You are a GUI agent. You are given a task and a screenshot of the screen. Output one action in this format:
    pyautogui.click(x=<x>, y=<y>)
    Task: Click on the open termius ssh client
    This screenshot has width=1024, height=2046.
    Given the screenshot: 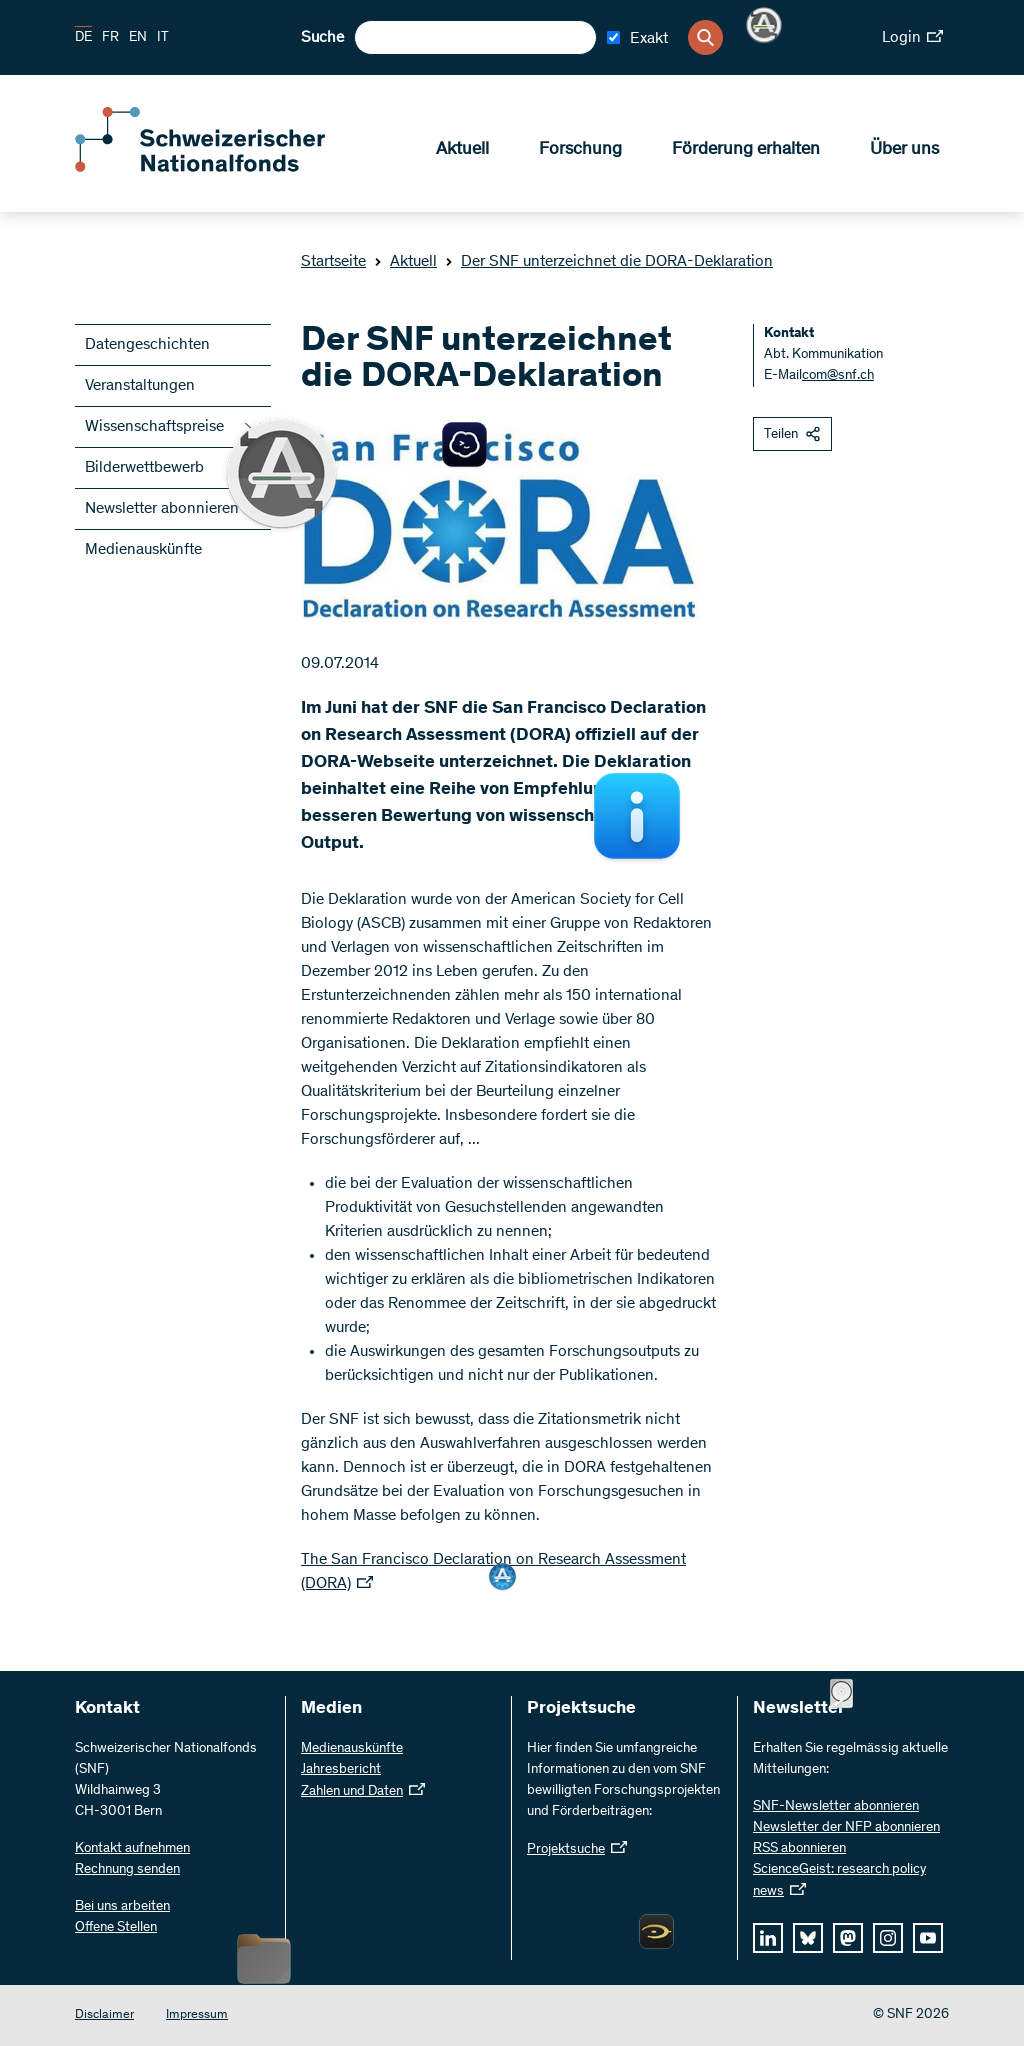 What is the action you would take?
    pyautogui.click(x=464, y=444)
    